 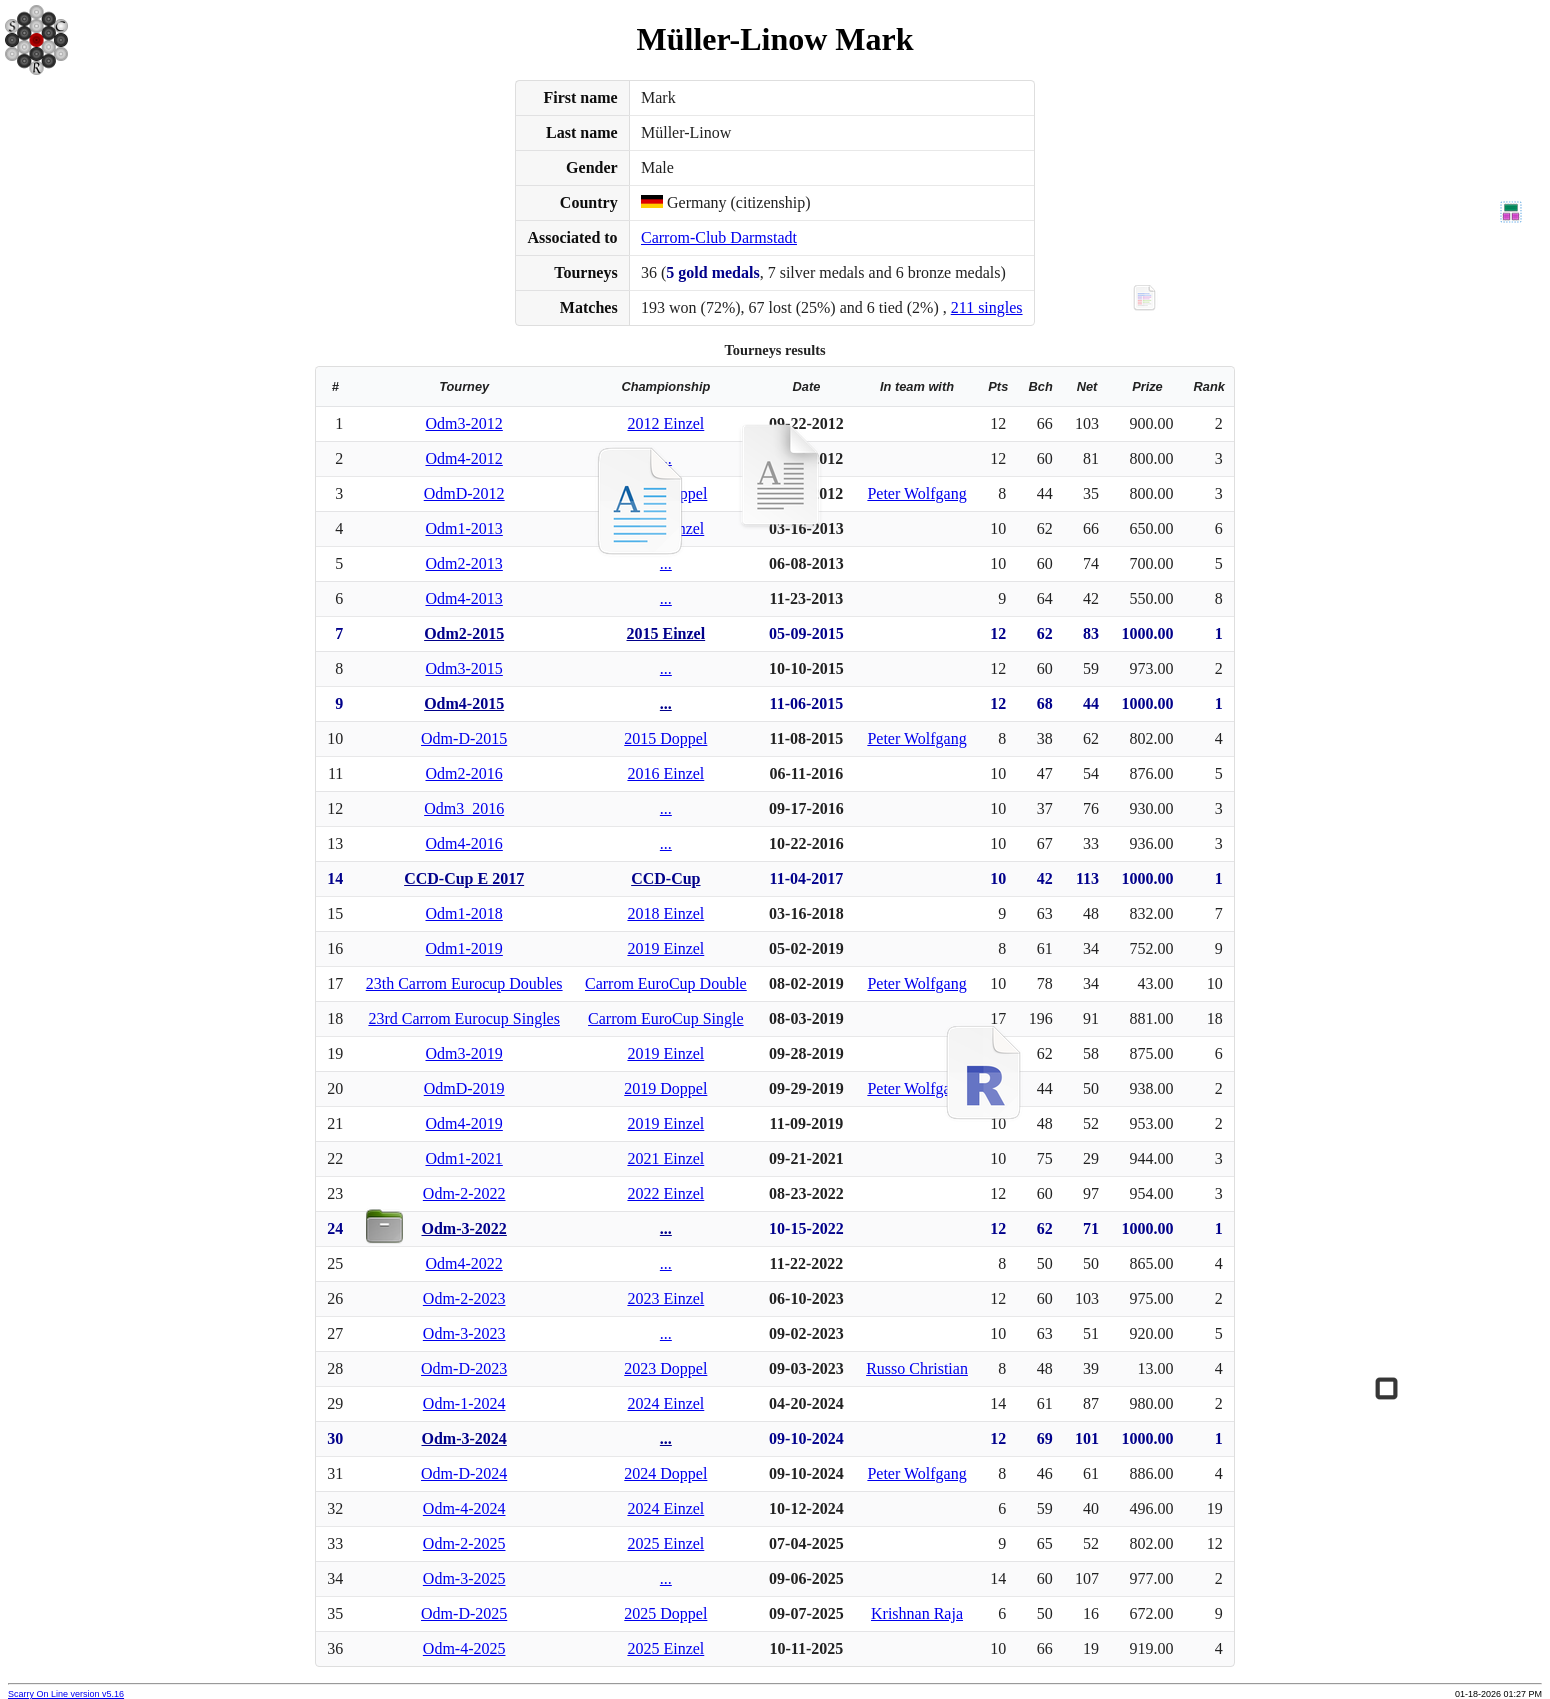 What do you see at coordinates (983, 1072) in the screenshot?
I see `an R programming language source file` at bounding box center [983, 1072].